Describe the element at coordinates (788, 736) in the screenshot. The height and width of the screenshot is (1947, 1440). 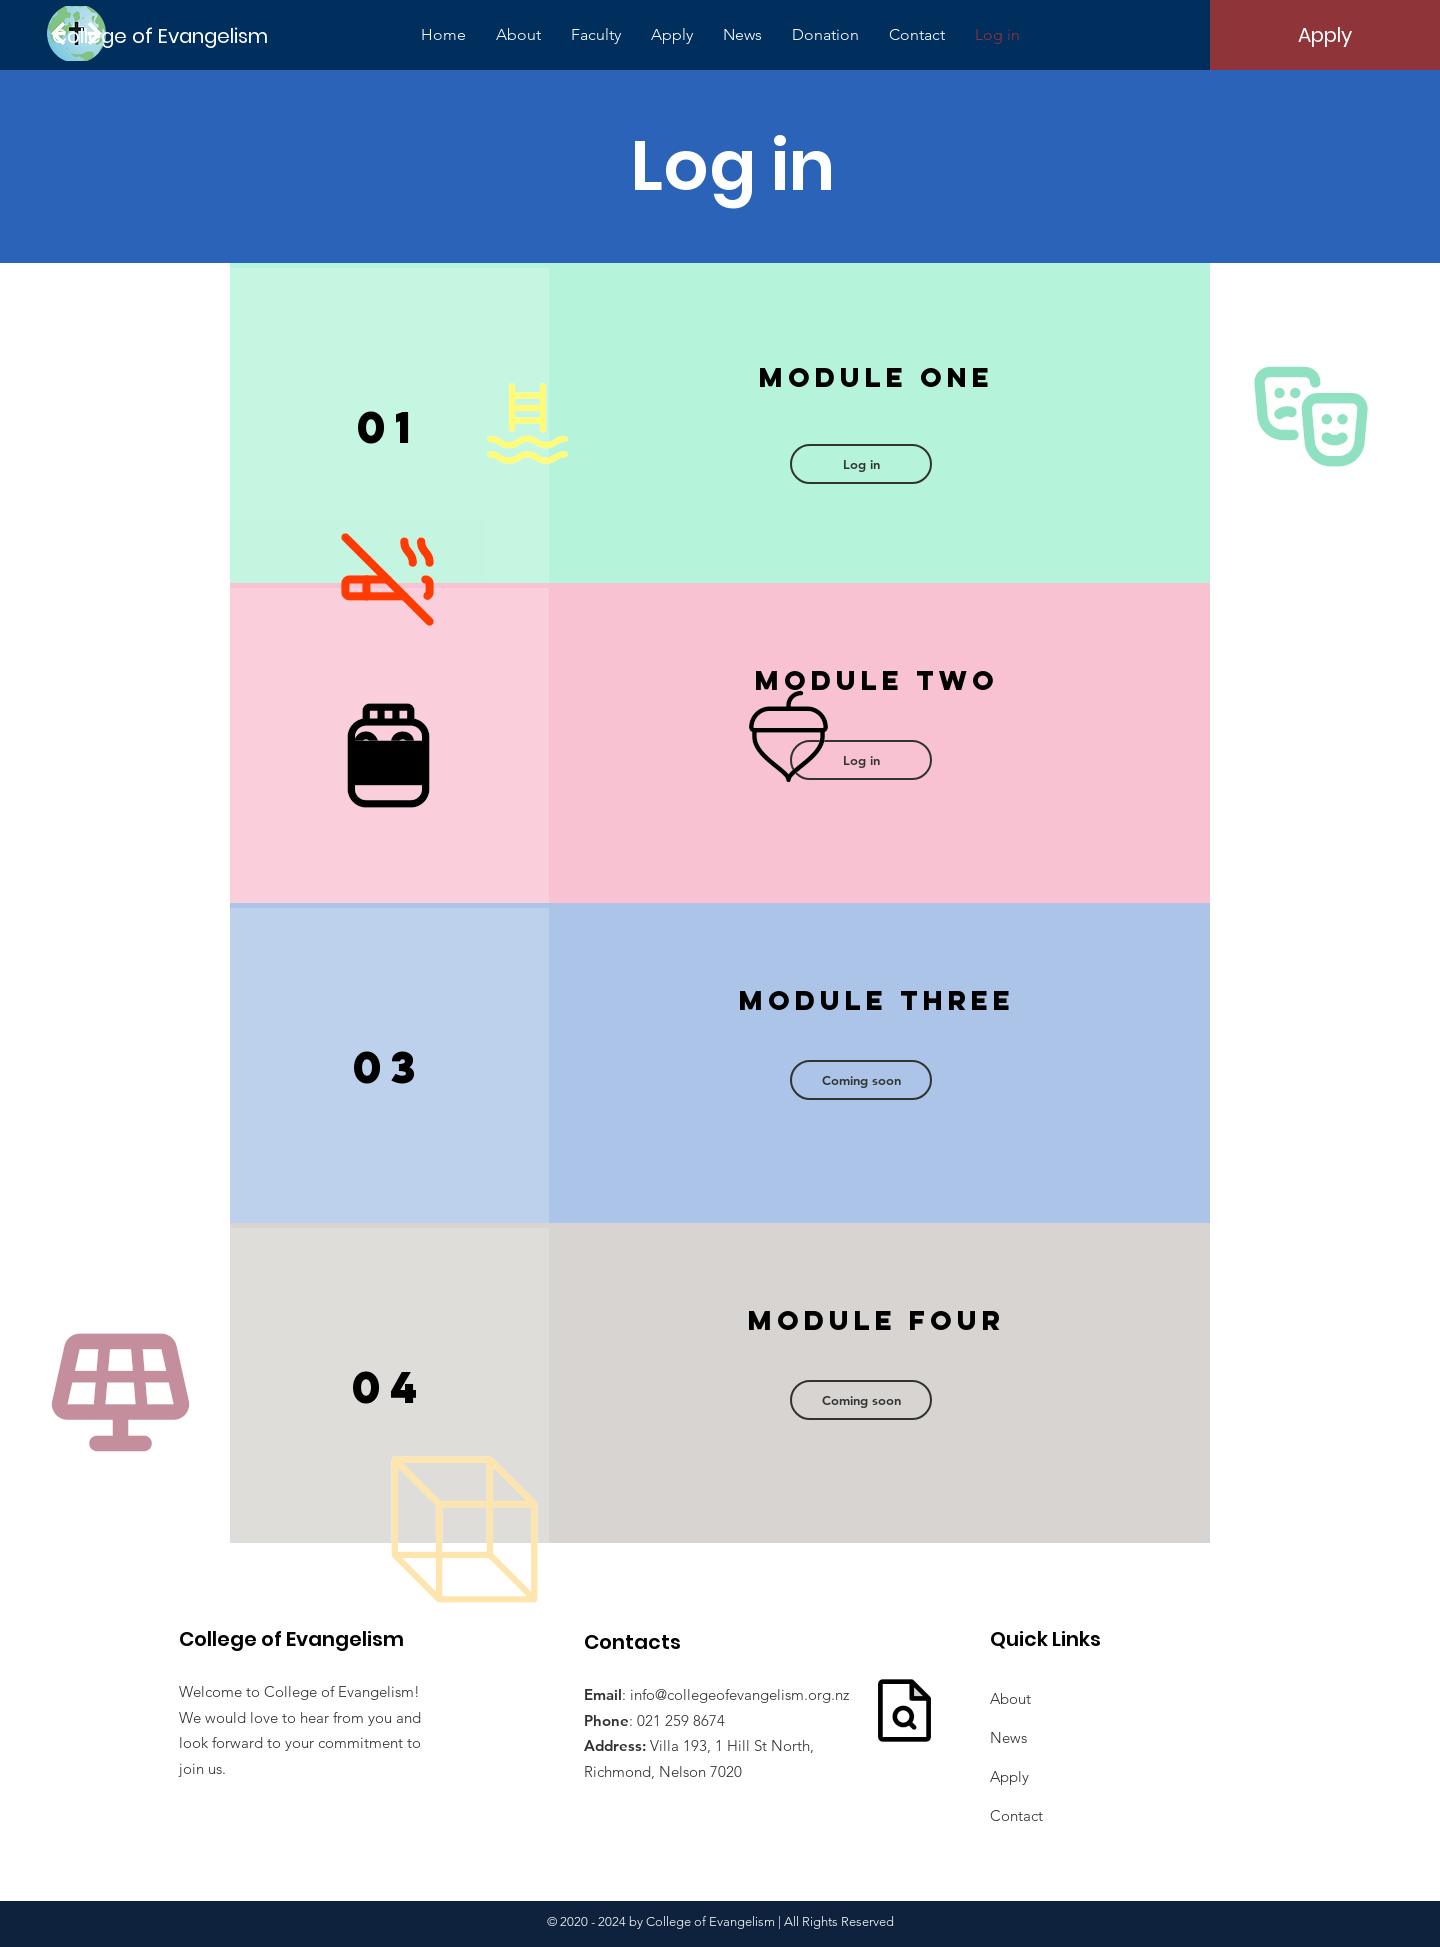
I see `nature or outdoors category indicator` at that location.